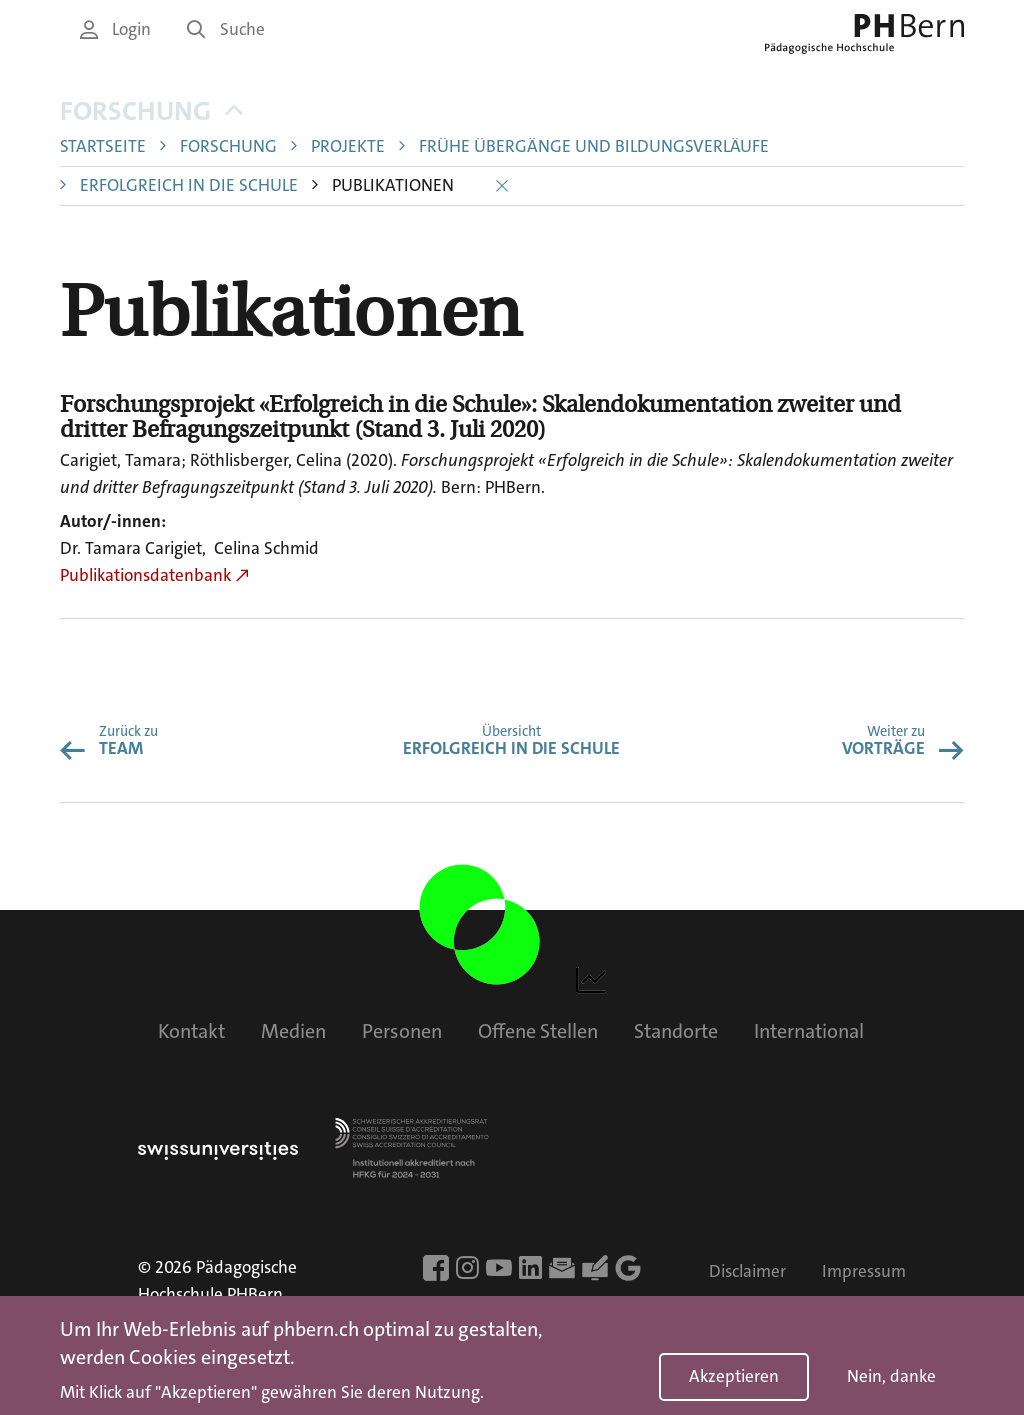 This screenshot has width=1024, height=1415. I want to click on view analytics or statistics, so click(591, 980).